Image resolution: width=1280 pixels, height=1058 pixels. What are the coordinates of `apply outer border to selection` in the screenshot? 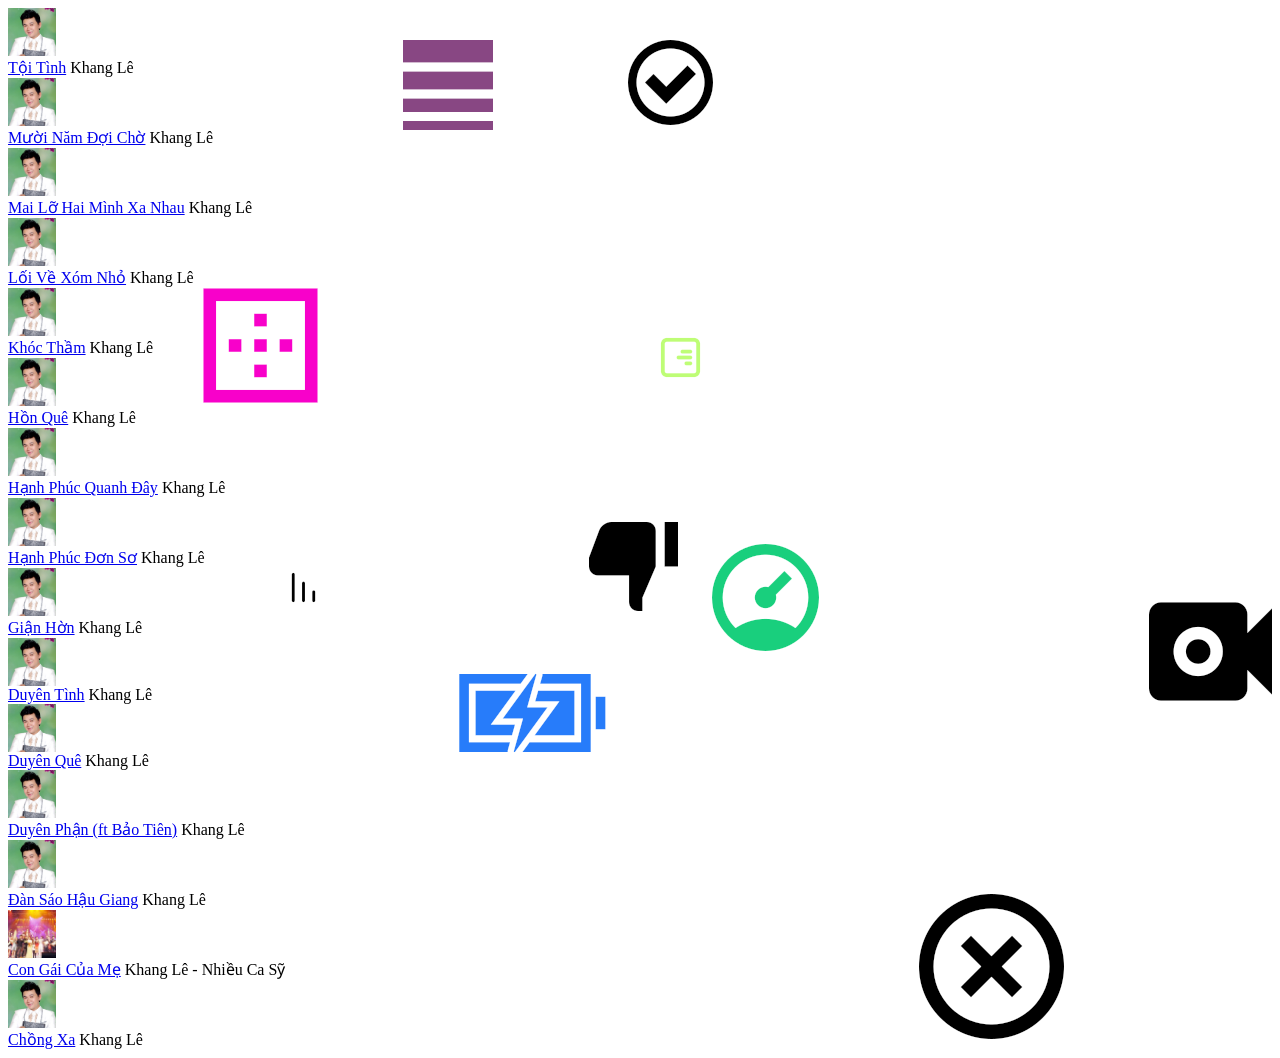 It's located at (260, 345).